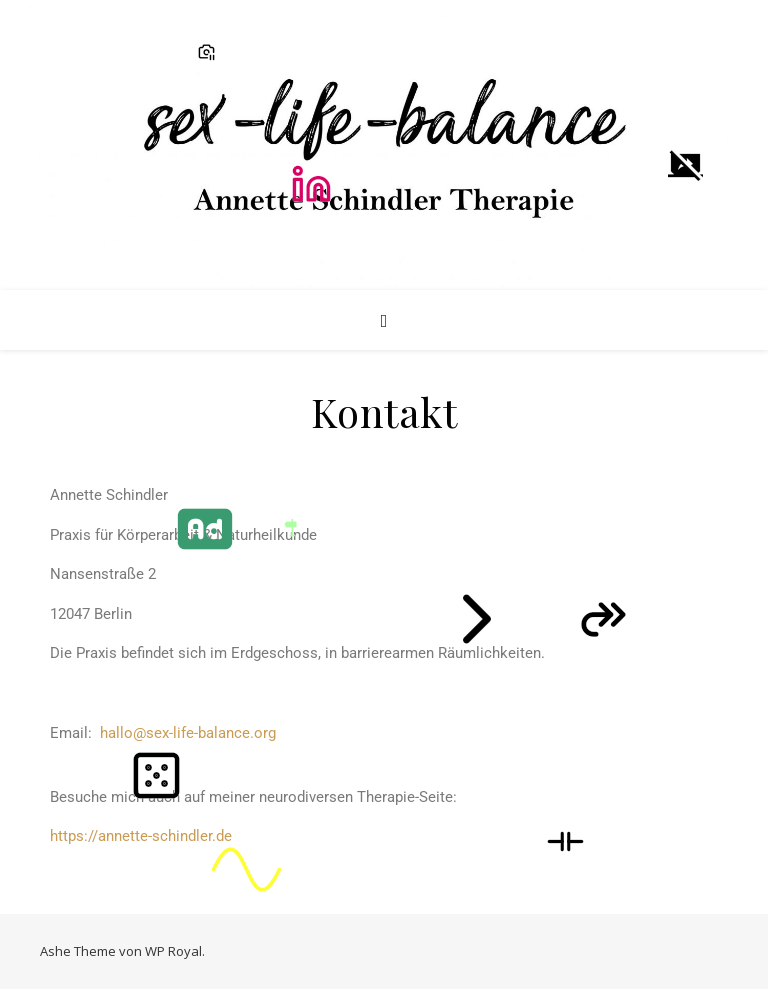  What do you see at coordinates (311, 184) in the screenshot?
I see `visit linkedin profile` at bounding box center [311, 184].